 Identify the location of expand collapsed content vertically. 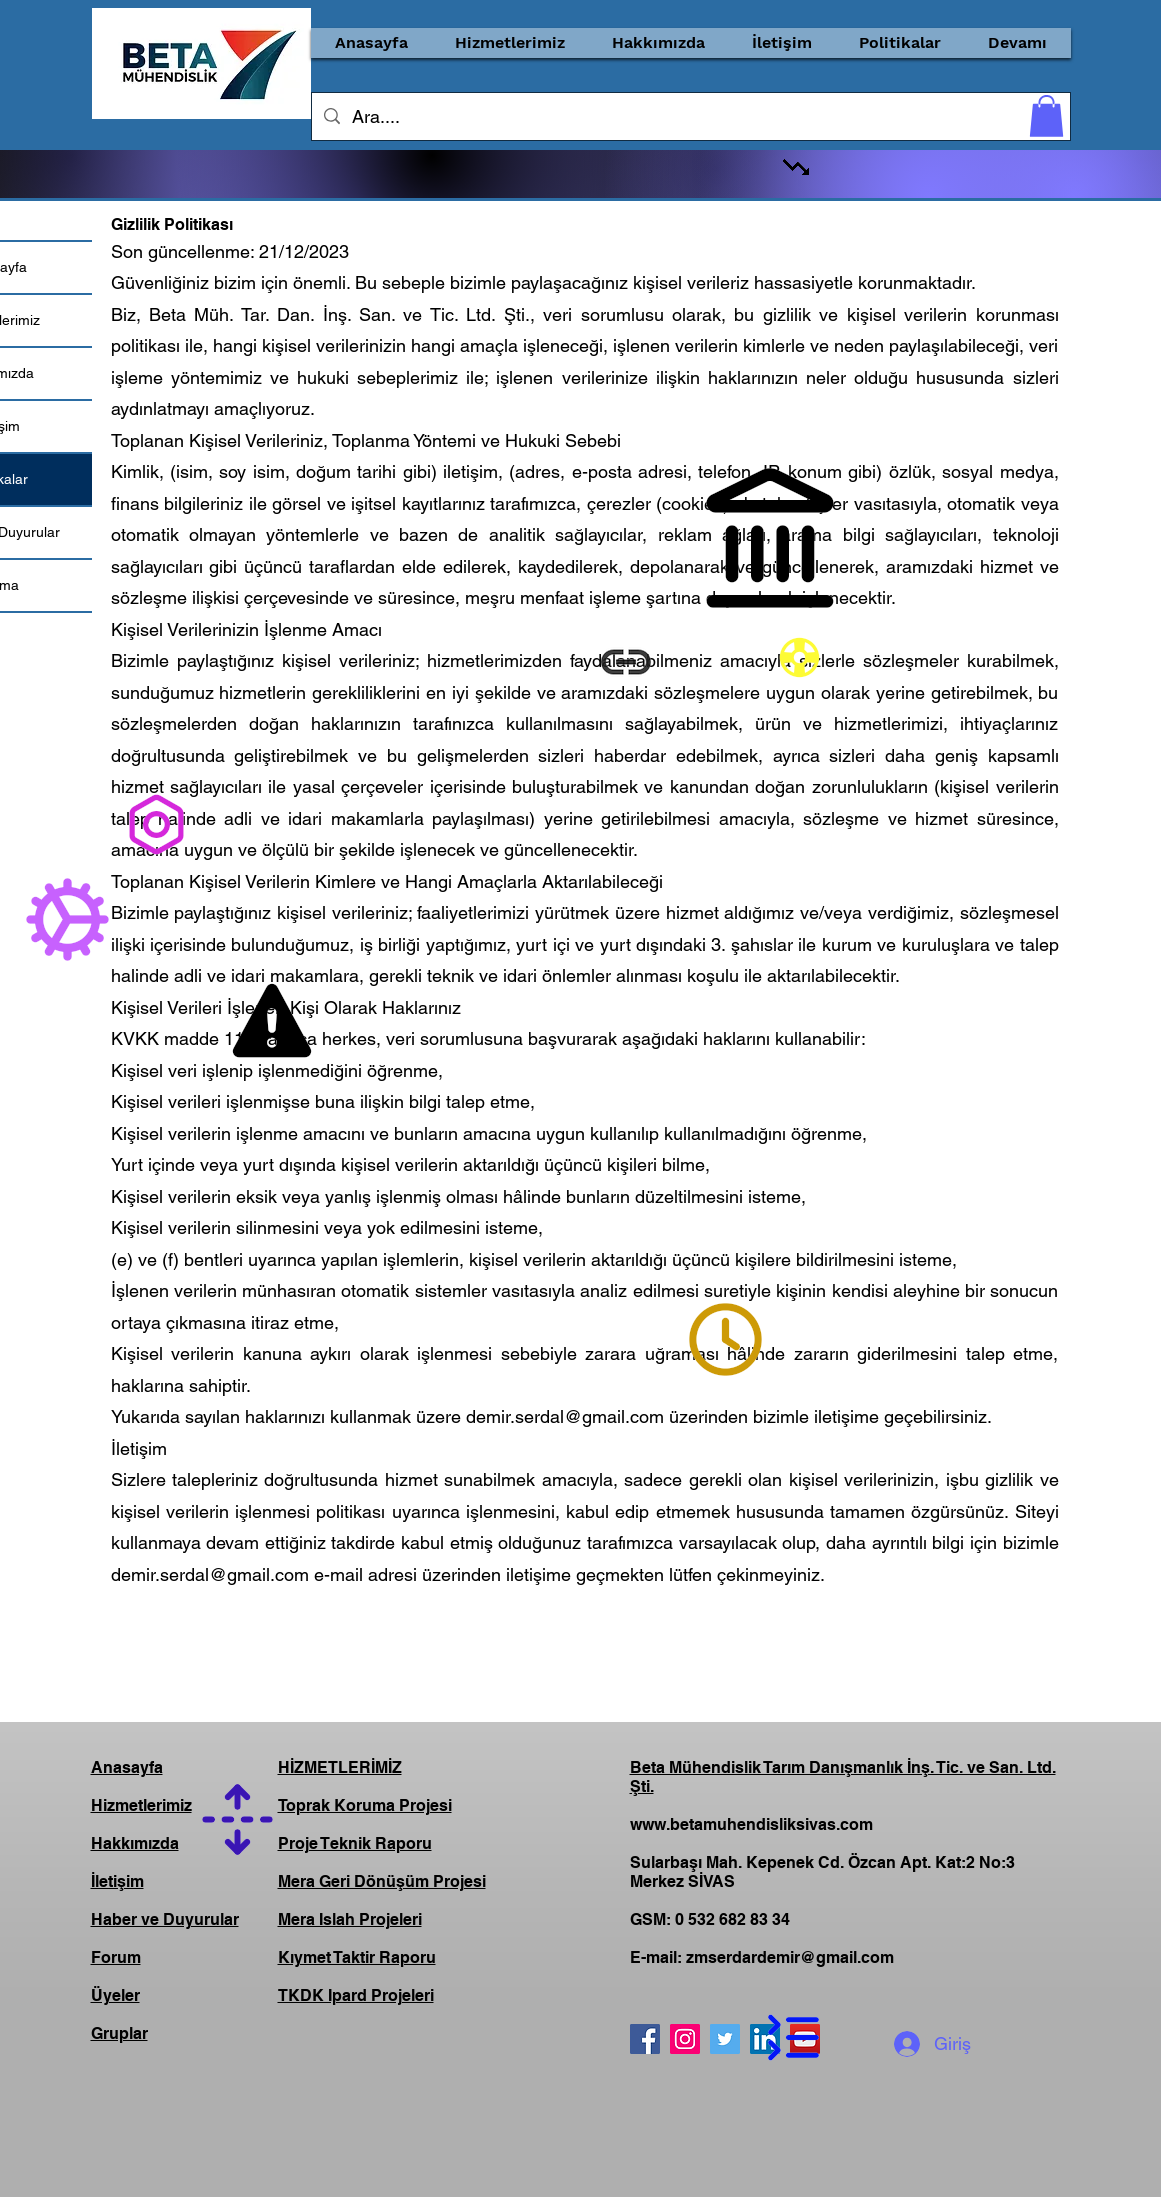
(237, 1819).